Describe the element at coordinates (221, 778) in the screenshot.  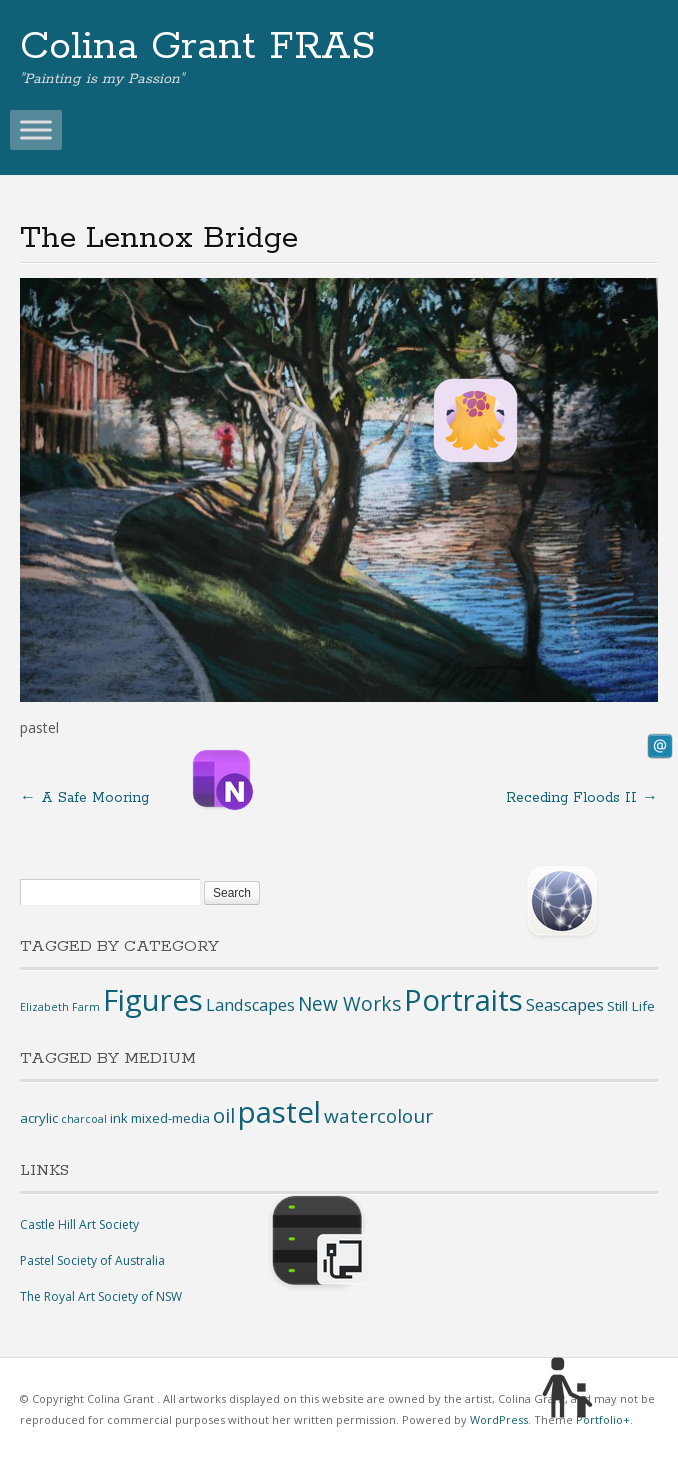
I see `open Microsoft OneNote` at that location.